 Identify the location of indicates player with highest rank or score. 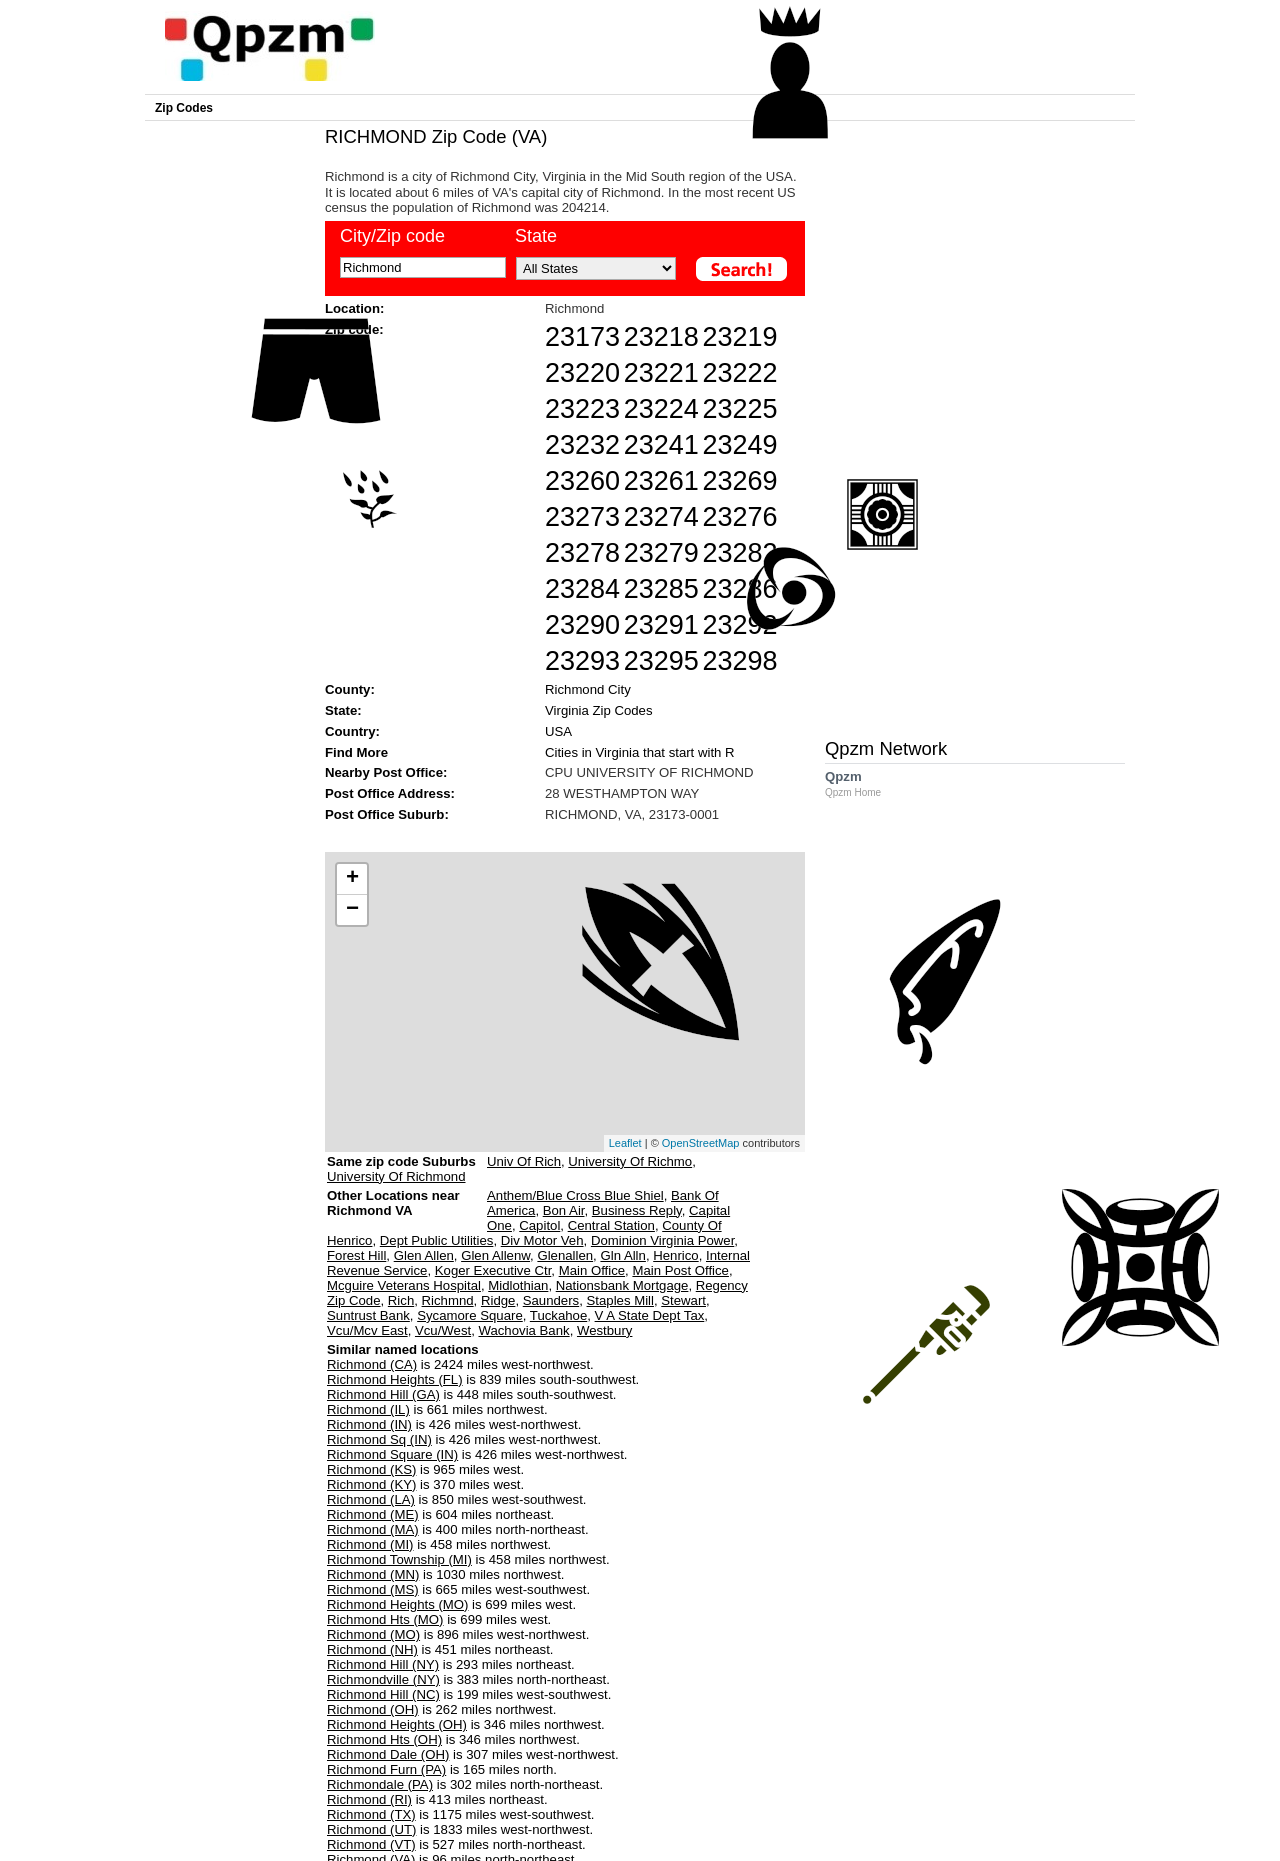
(789, 71).